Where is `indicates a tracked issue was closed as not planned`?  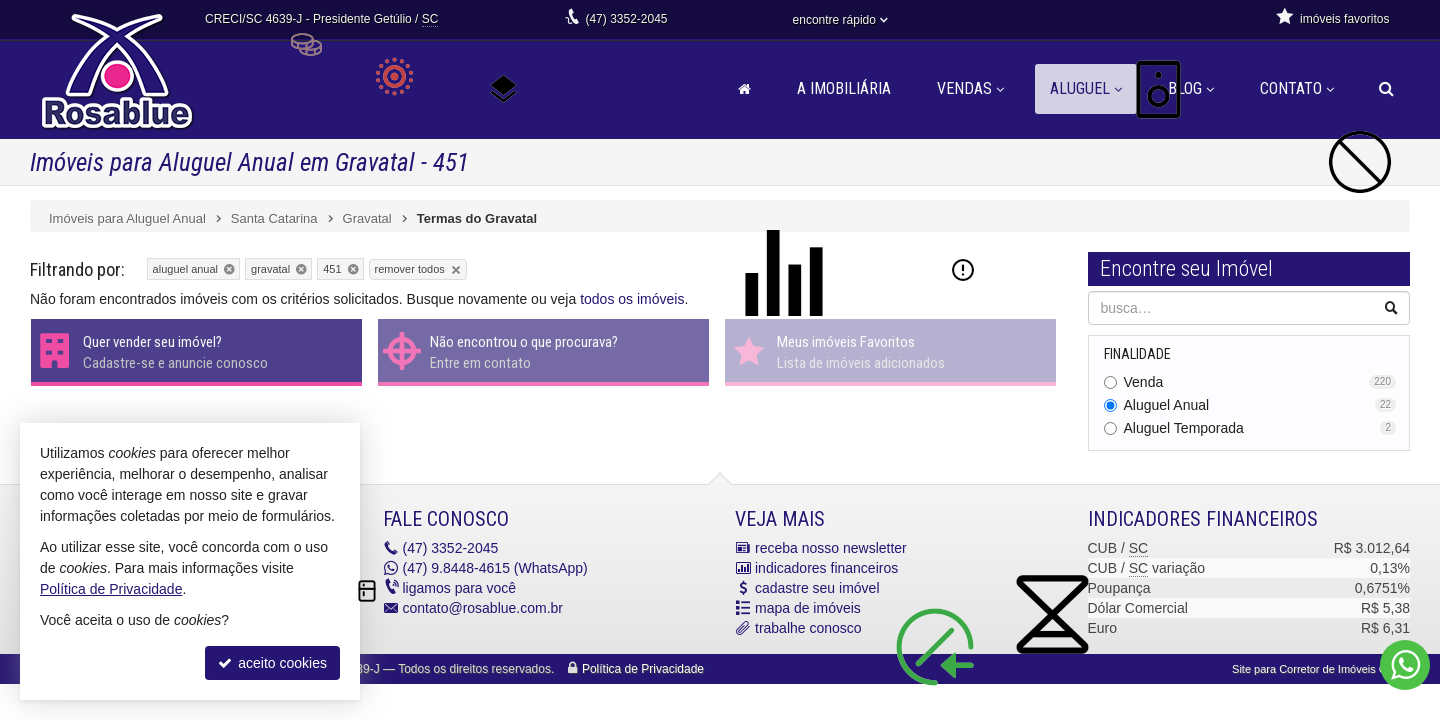 indicates a tracked issue was closed as not planned is located at coordinates (935, 647).